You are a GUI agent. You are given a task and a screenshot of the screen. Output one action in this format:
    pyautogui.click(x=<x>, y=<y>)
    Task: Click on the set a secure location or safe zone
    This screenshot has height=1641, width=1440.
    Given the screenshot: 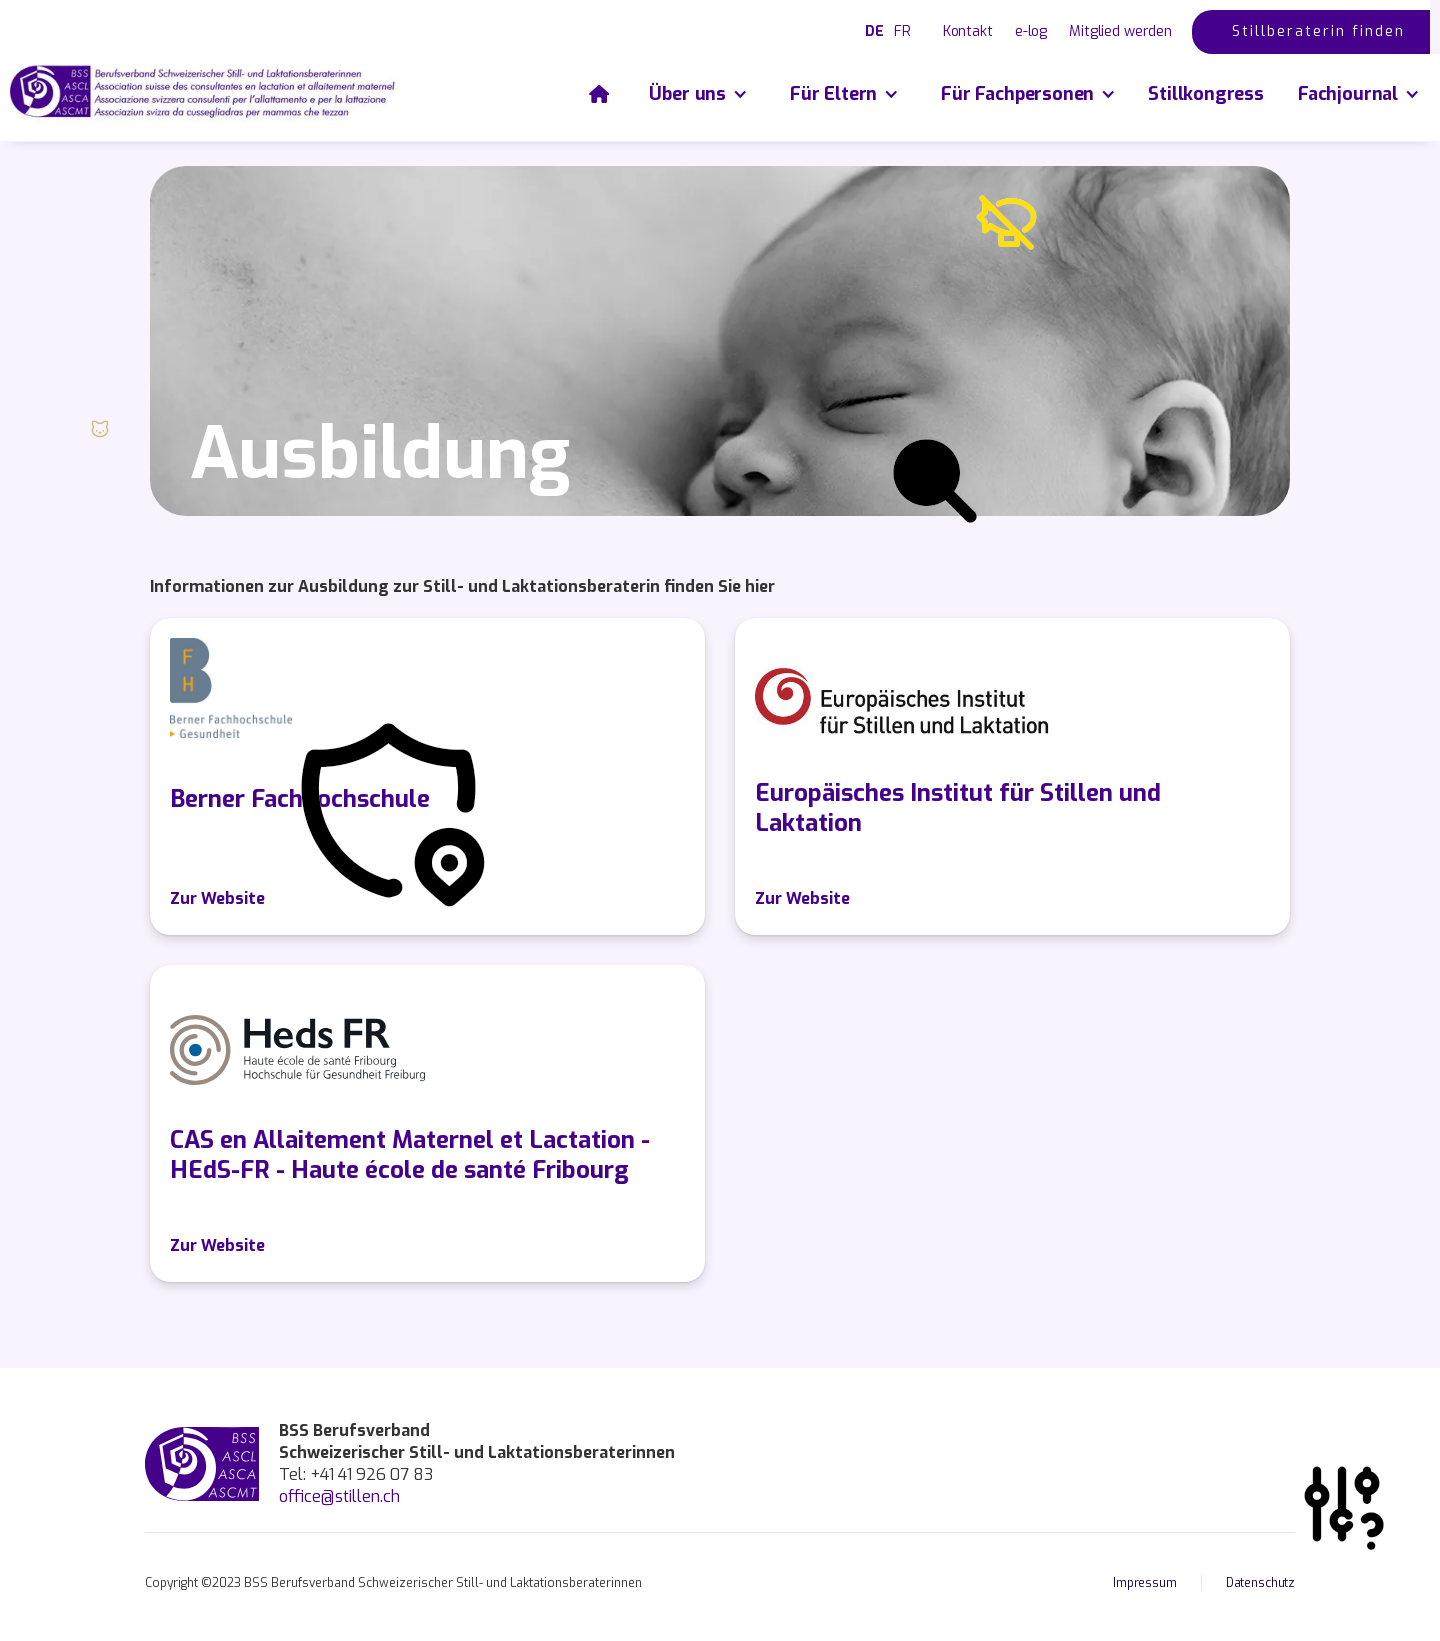 What is the action you would take?
    pyautogui.click(x=388, y=810)
    